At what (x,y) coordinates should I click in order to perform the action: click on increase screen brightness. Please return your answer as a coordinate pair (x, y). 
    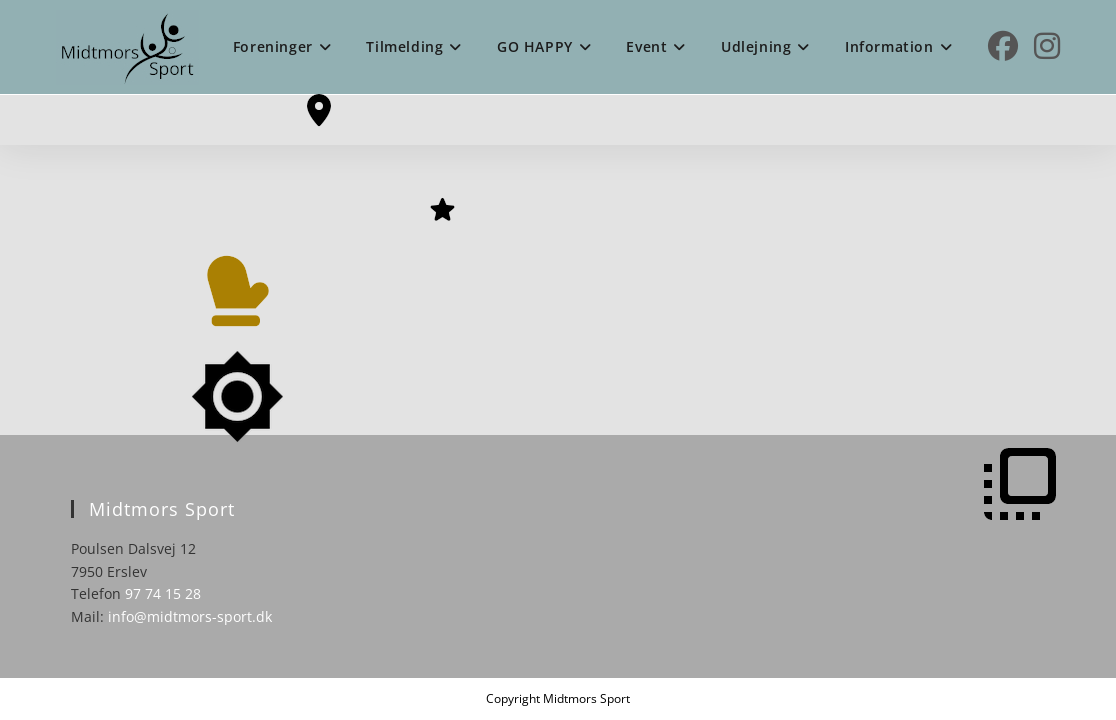
    Looking at the image, I should click on (237, 396).